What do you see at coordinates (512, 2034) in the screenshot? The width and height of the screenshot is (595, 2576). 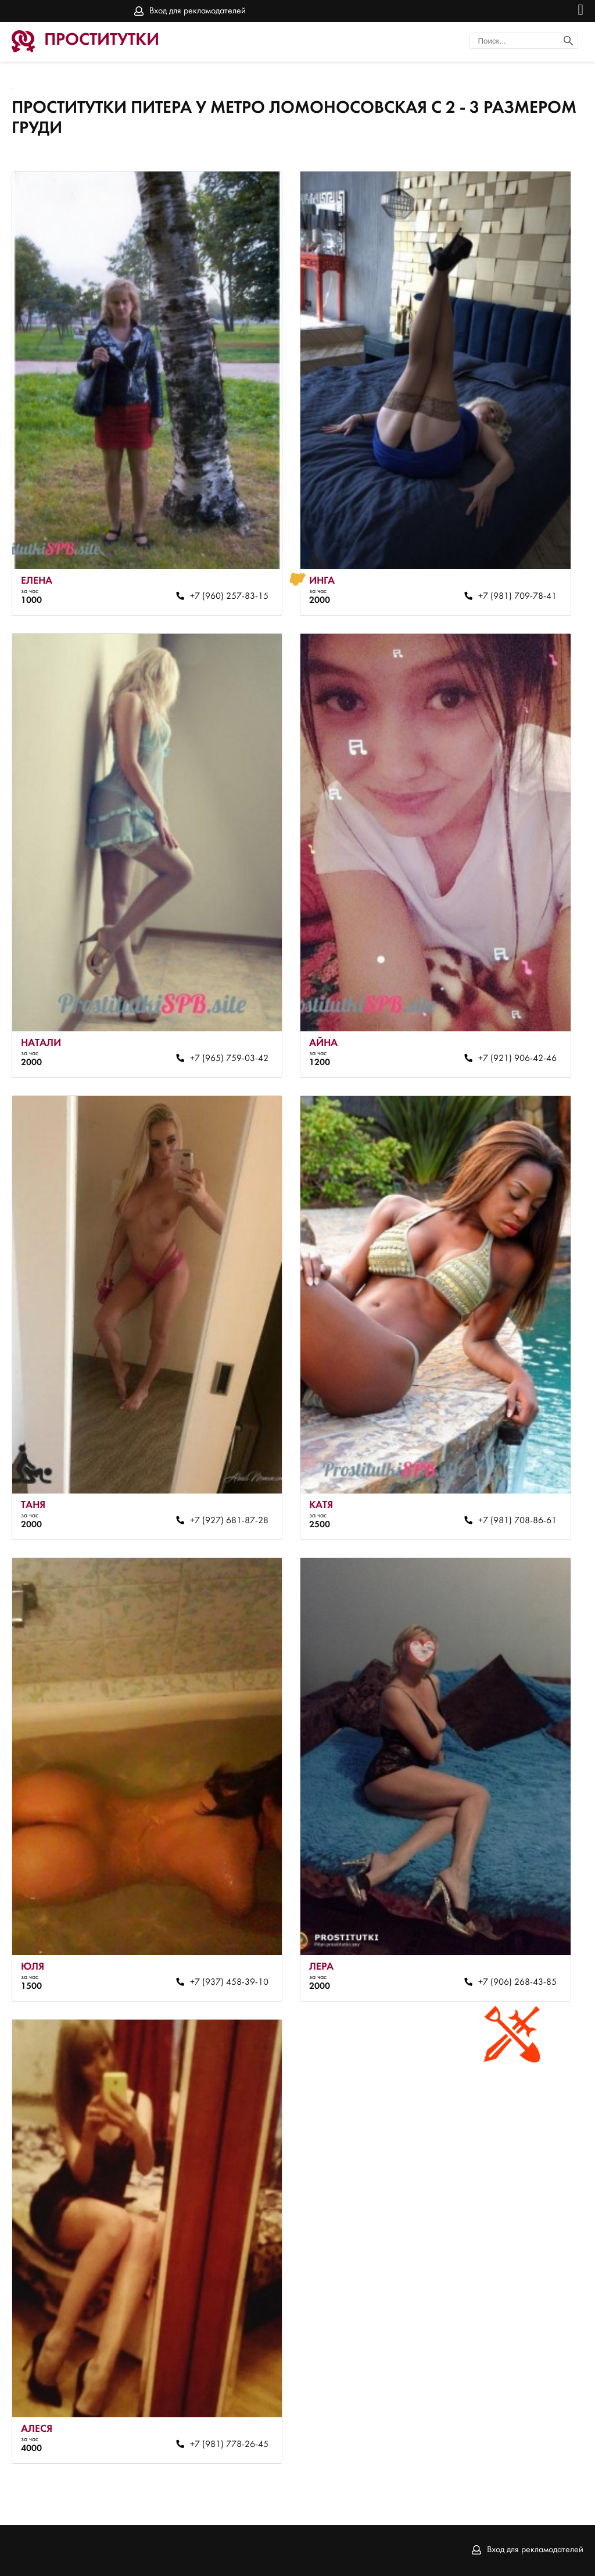 I see `access combat or adventure tools` at bounding box center [512, 2034].